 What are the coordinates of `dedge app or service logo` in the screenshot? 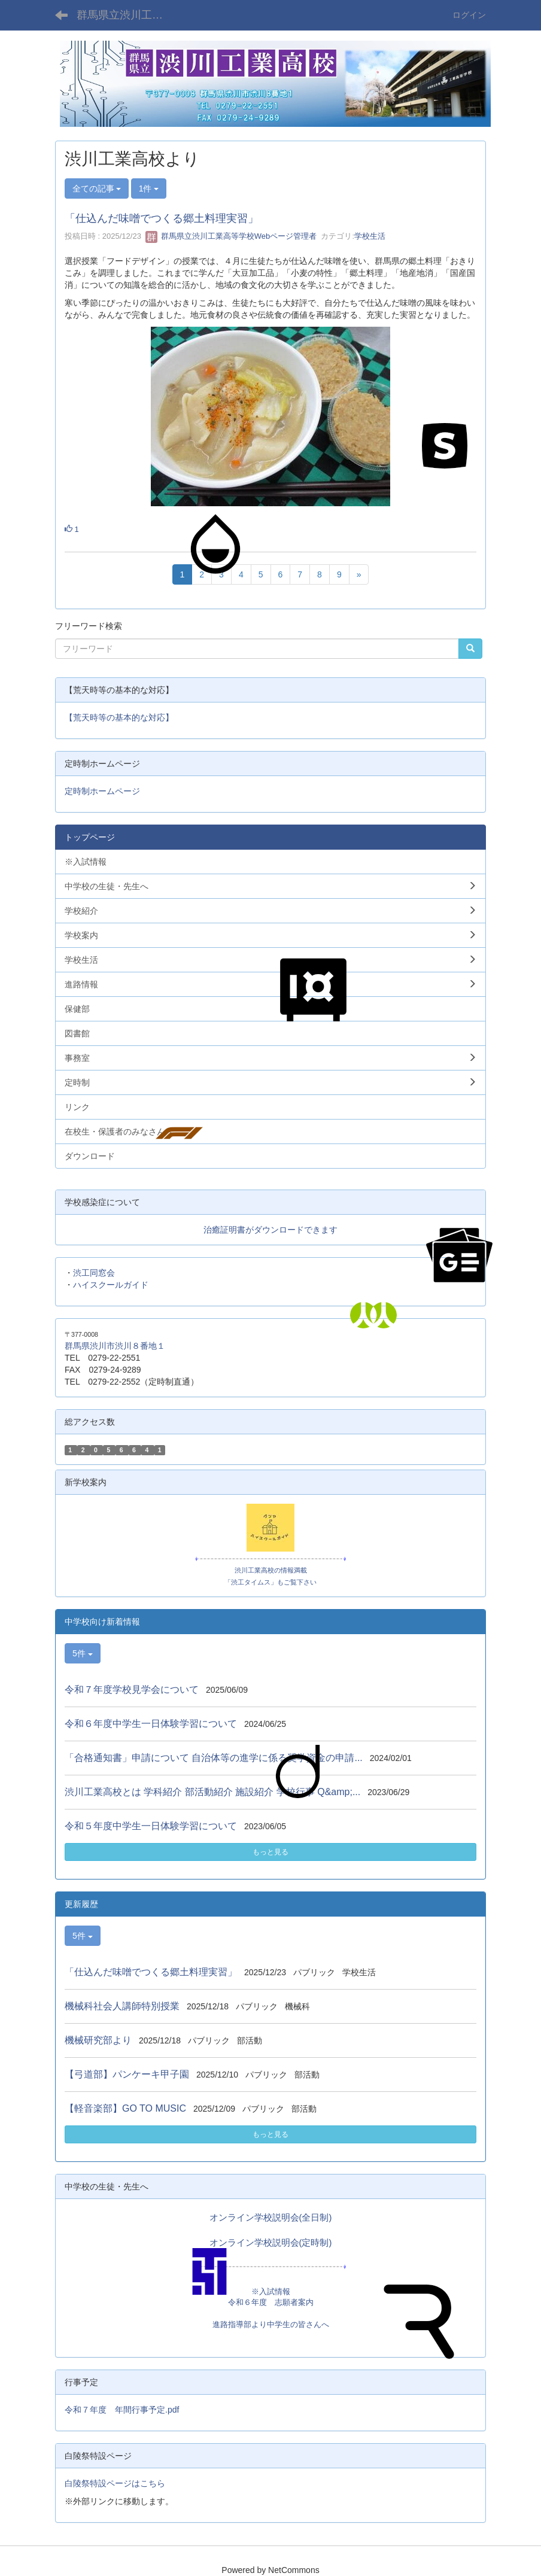 It's located at (297, 1771).